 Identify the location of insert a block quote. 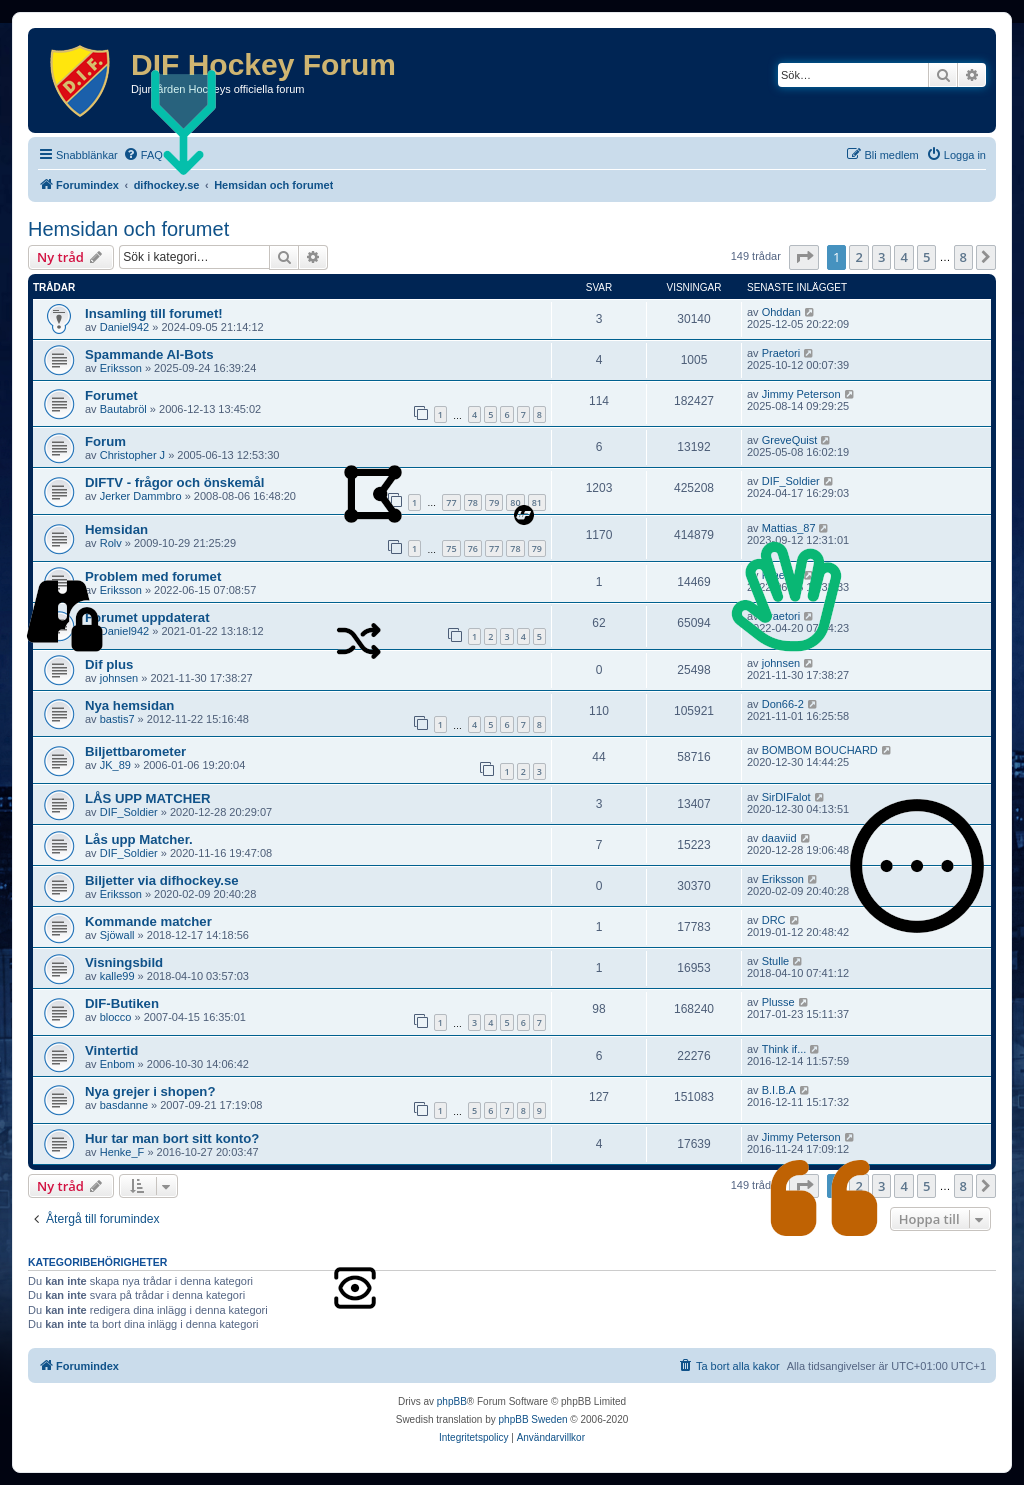
(824, 1198).